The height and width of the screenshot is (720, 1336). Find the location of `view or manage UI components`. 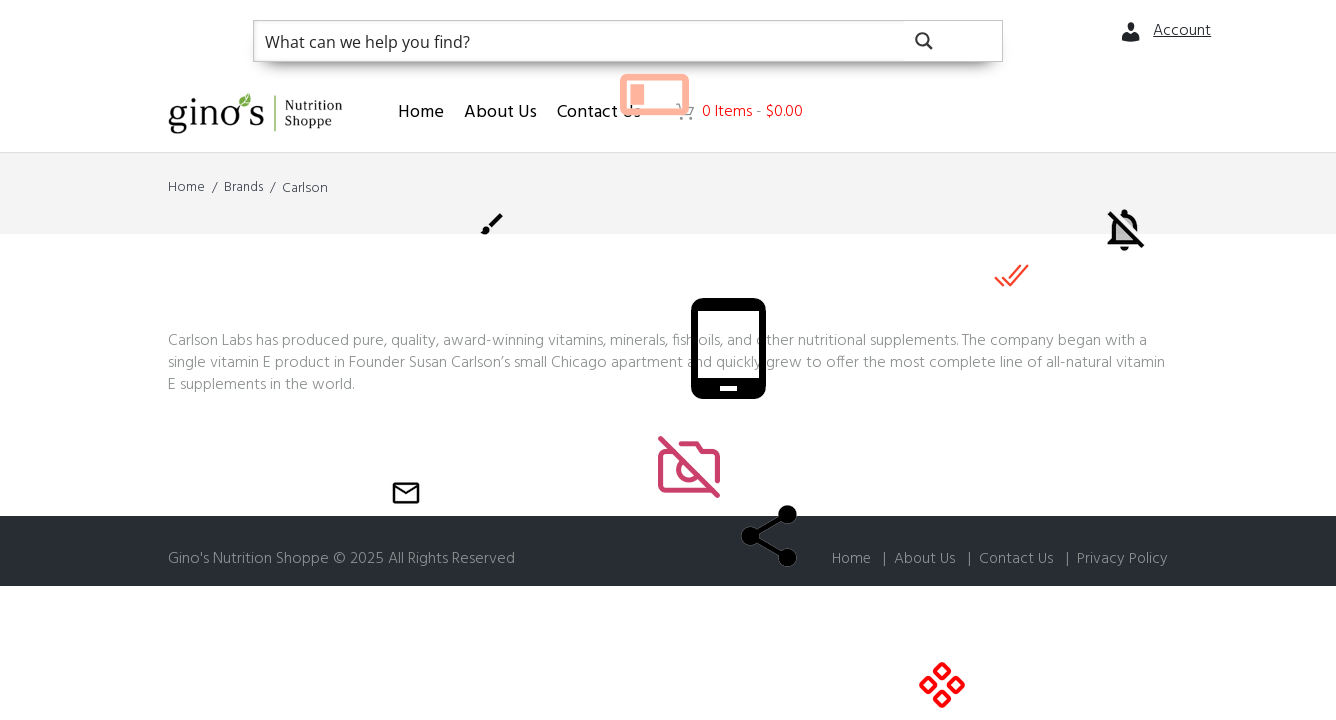

view or manage UI components is located at coordinates (942, 685).